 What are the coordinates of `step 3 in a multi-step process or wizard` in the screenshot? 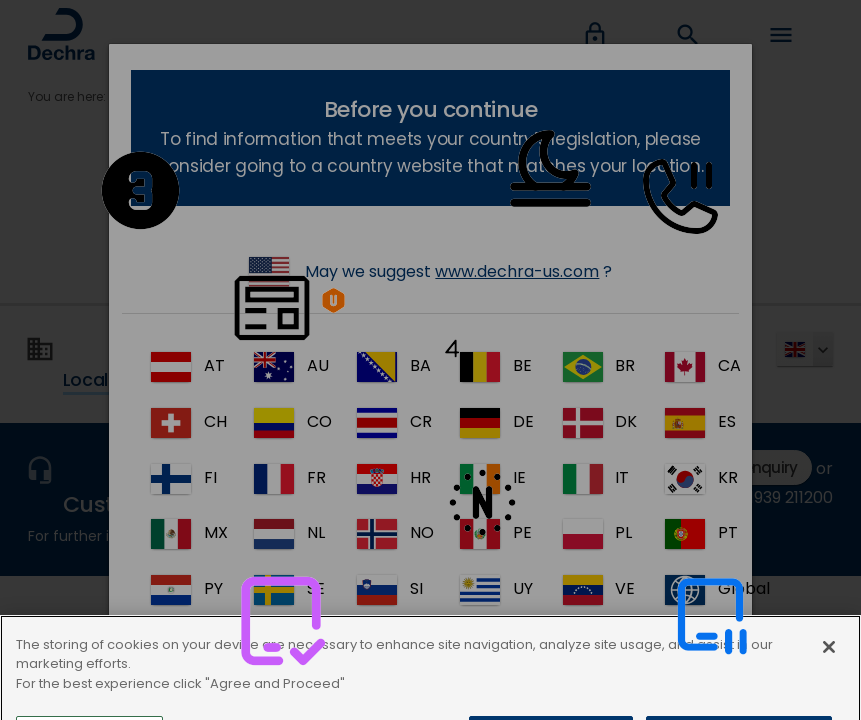 It's located at (140, 190).